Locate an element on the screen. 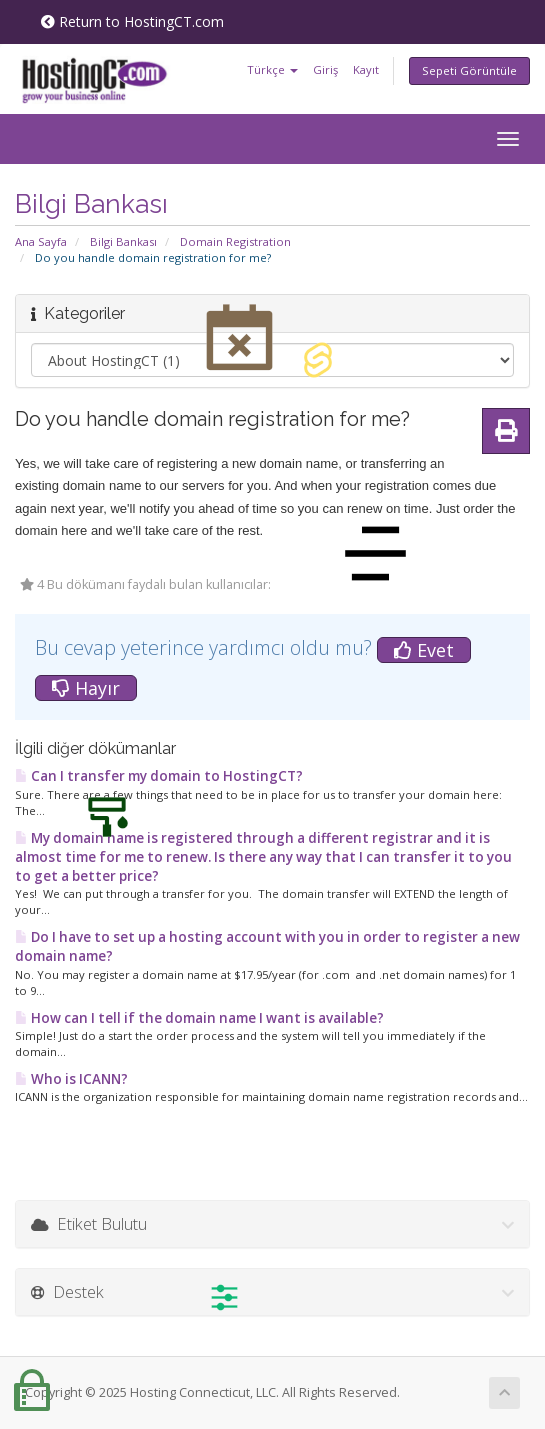  open navigation menu is located at coordinates (375, 553).